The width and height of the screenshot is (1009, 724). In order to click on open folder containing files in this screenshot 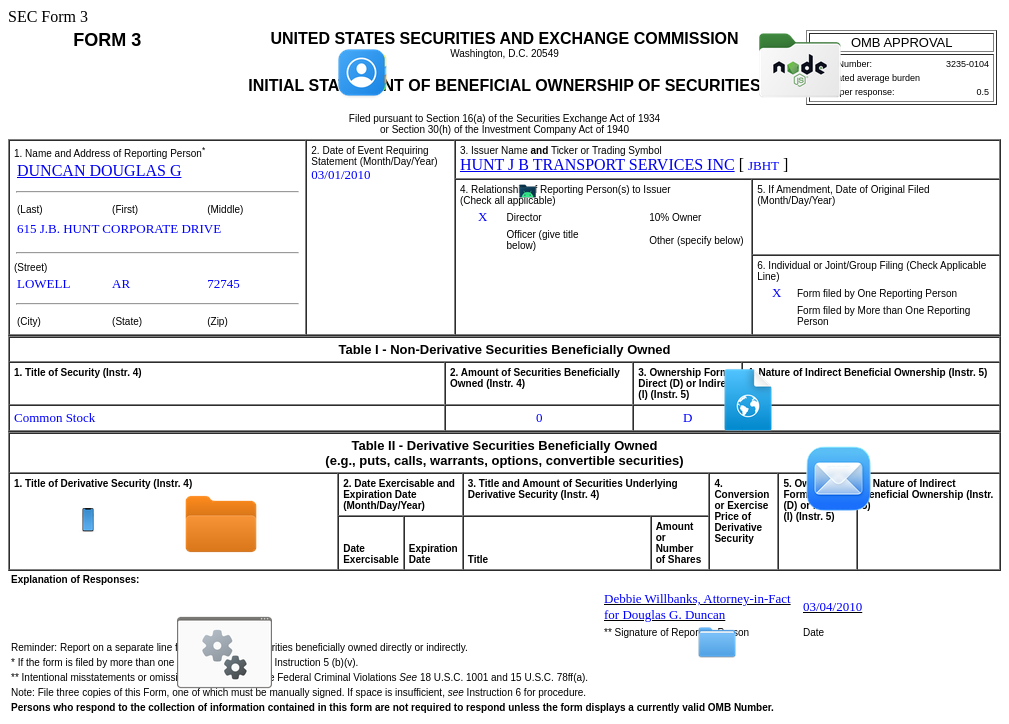, I will do `click(221, 524)`.